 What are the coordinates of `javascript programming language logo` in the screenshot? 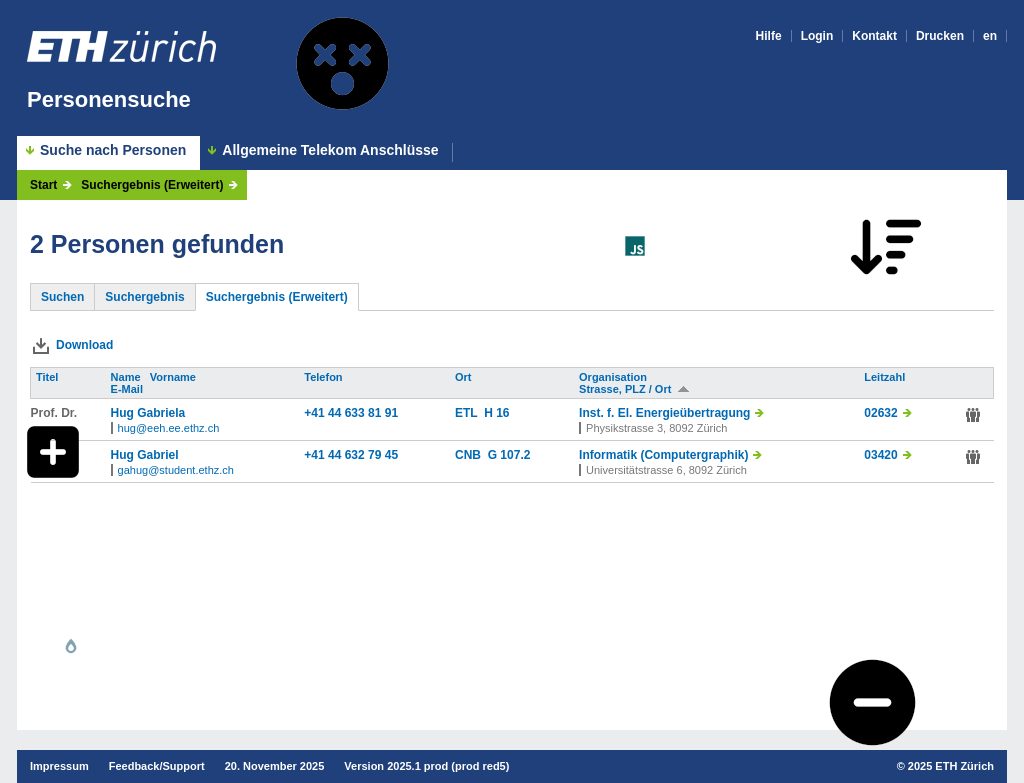 It's located at (635, 246).